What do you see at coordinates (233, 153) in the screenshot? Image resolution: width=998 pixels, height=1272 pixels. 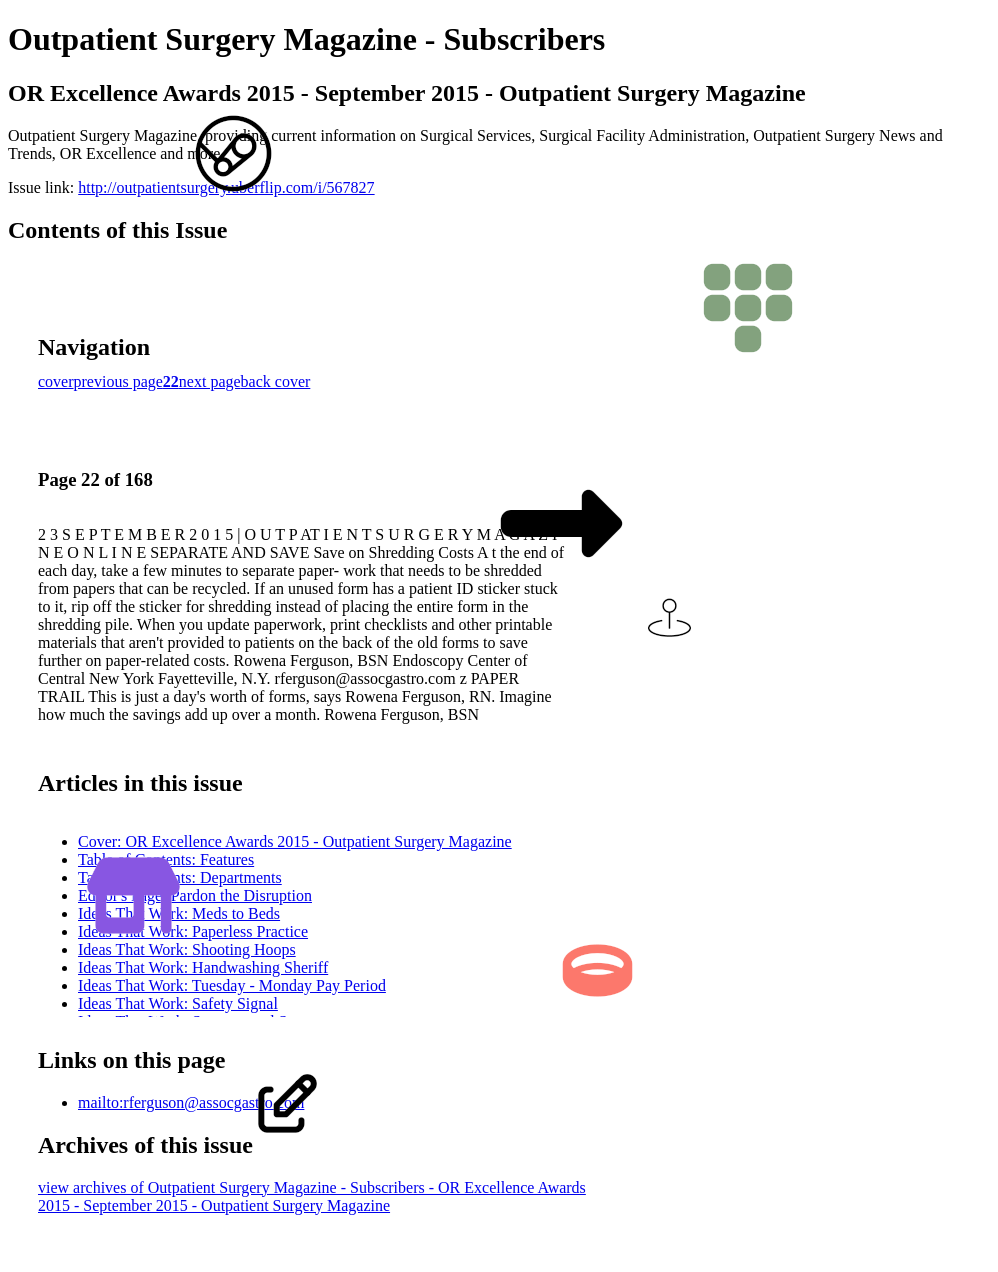 I see `open steam gaming platform` at bounding box center [233, 153].